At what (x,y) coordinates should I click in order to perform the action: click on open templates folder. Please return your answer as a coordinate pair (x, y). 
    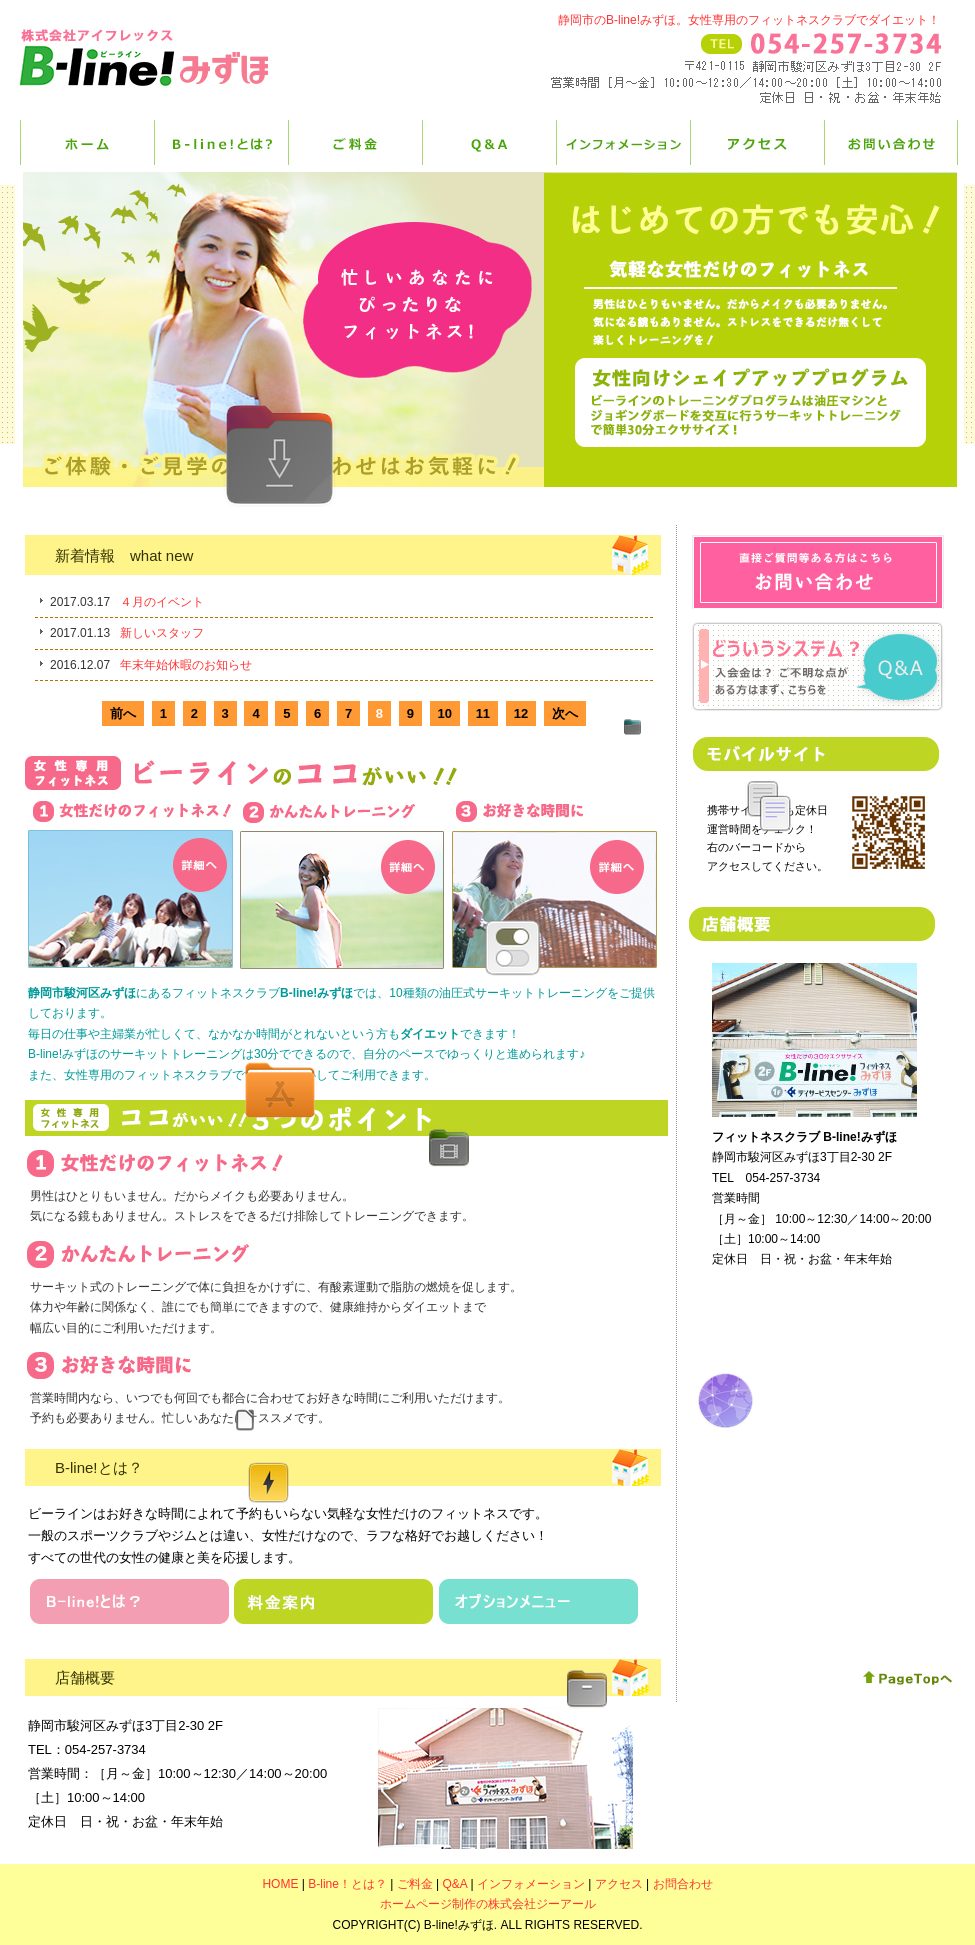
    Looking at the image, I should click on (280, 1090).